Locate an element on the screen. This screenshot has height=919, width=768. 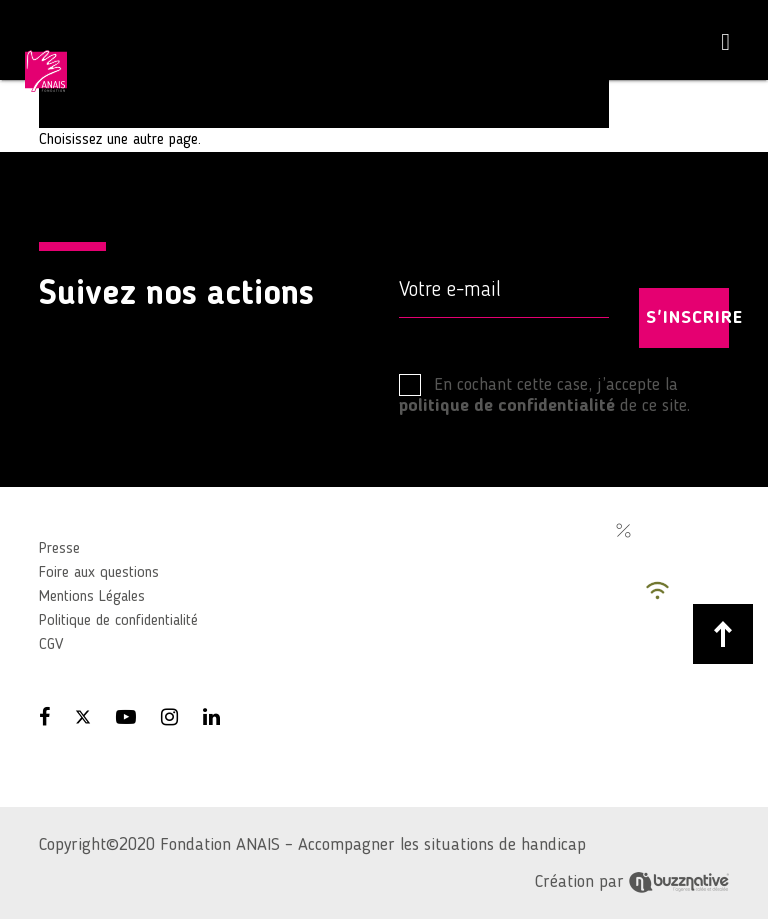
indicates strong wifi connection is located at coordinates (657, 590).